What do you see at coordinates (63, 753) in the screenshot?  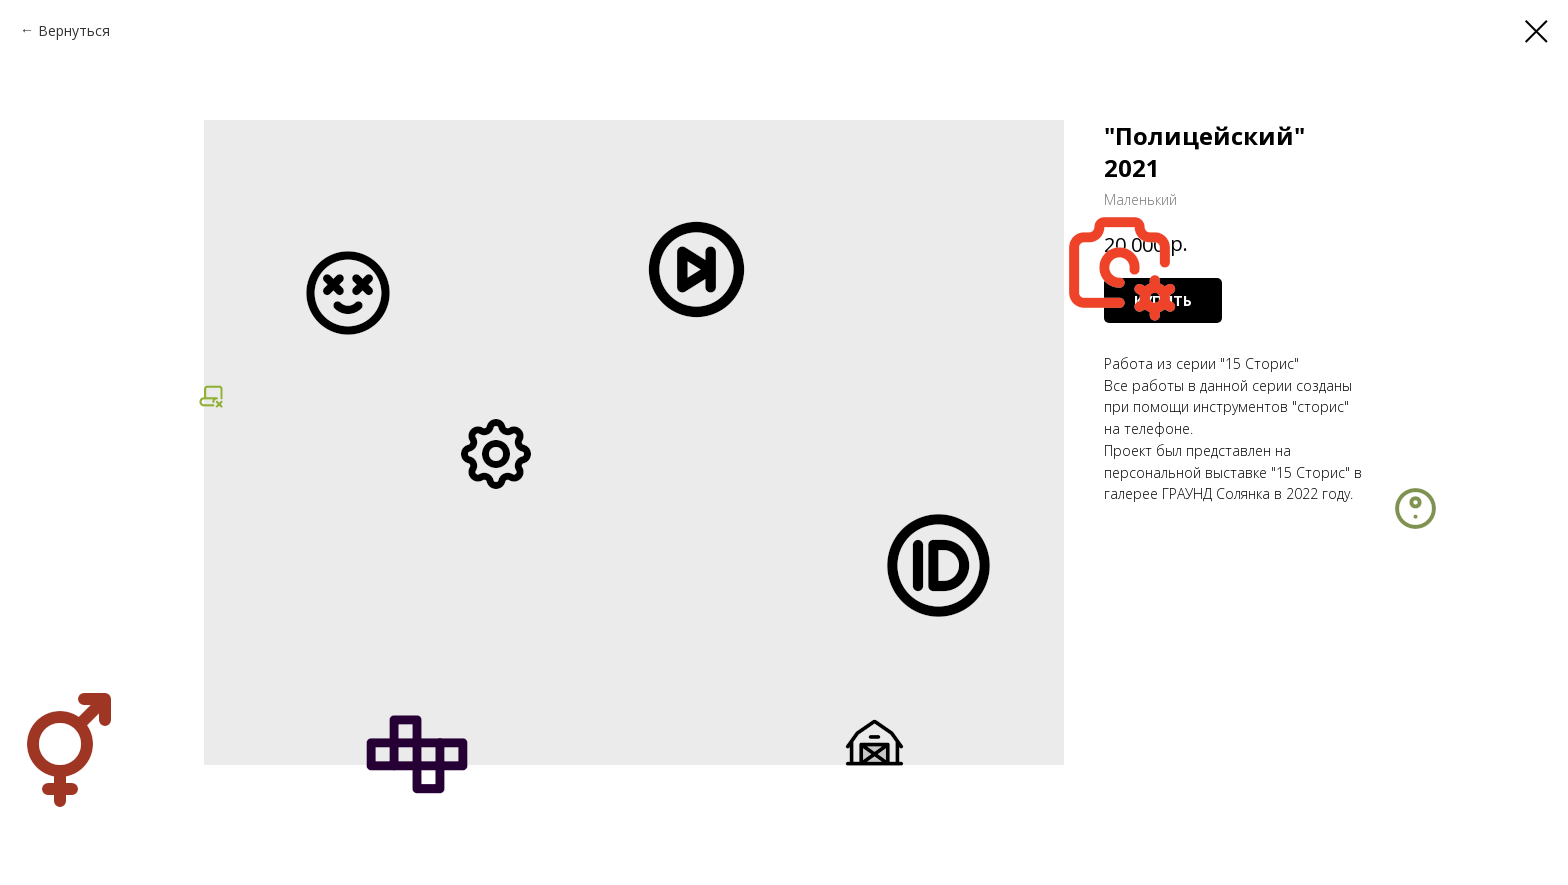 I see `indicates gender options or selection` at bounding box center [63, 753].